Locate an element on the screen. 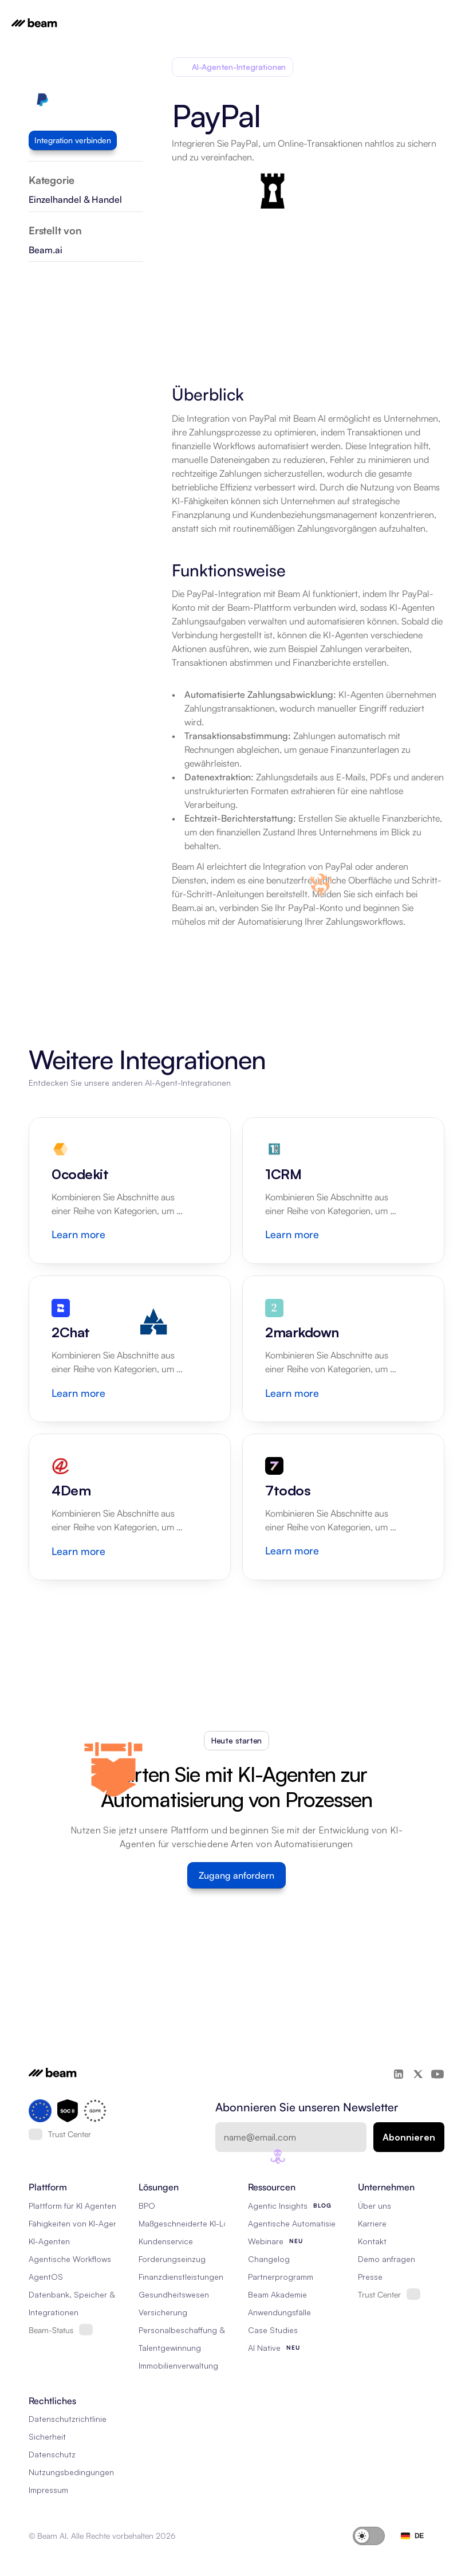 Image resolution: width=473 pixels, height=2576 pixels. select cthulhu or eldritch horror faction is located at coordinates (278, 2157).